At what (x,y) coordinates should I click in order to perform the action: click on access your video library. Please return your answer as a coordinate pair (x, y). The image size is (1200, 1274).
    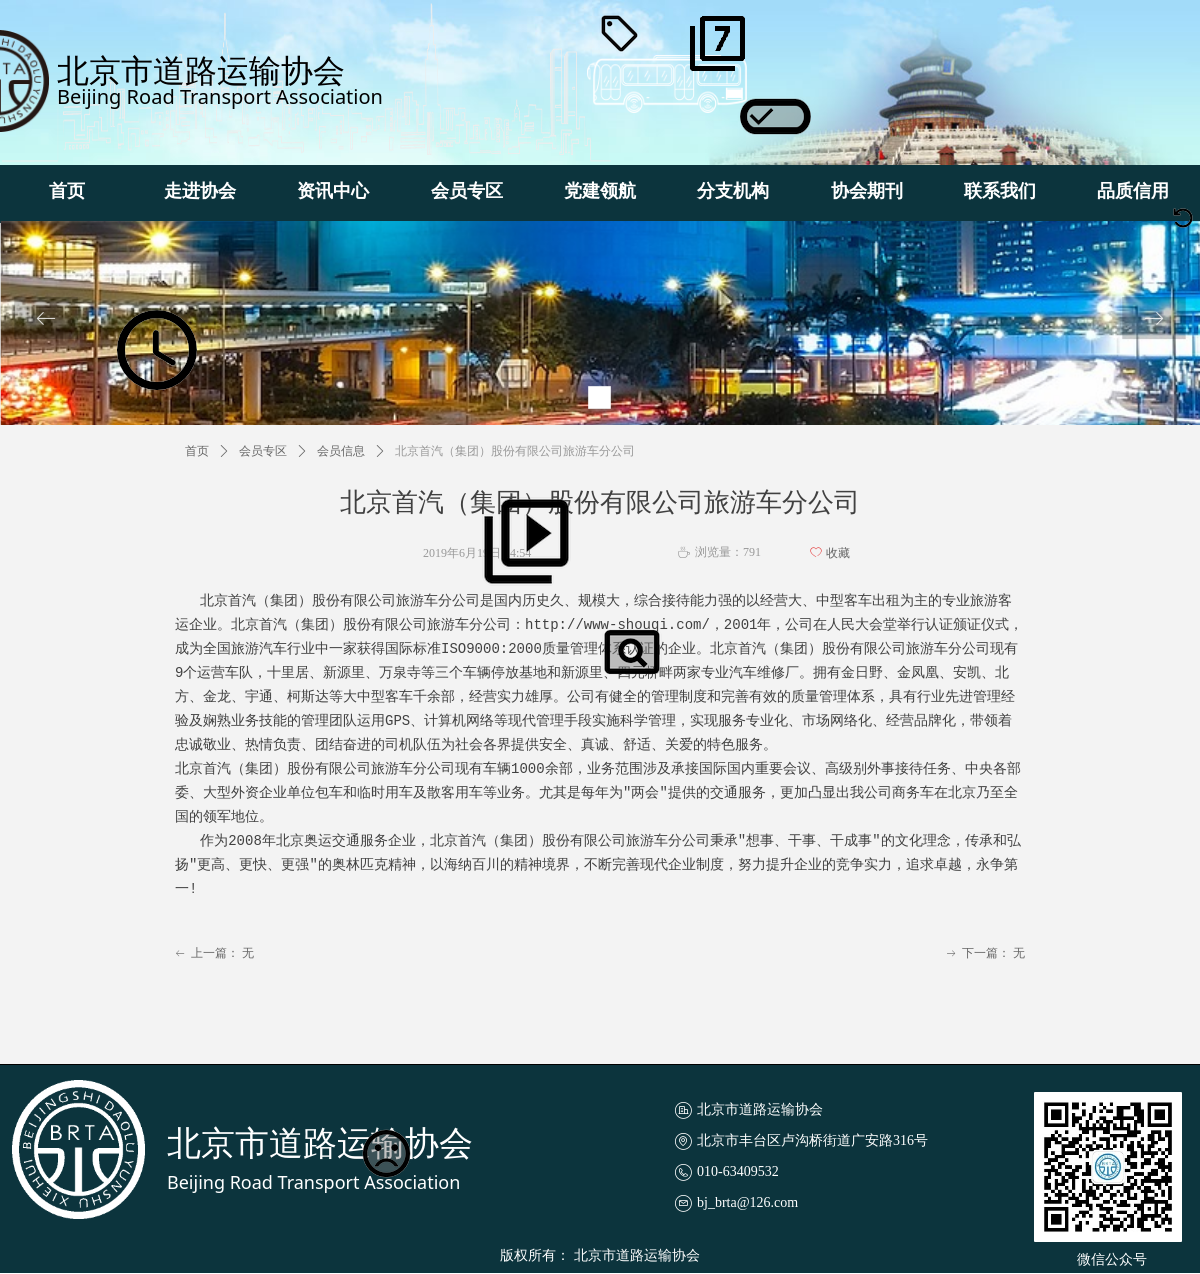
    Looking at the image, I should click on (526, 541).